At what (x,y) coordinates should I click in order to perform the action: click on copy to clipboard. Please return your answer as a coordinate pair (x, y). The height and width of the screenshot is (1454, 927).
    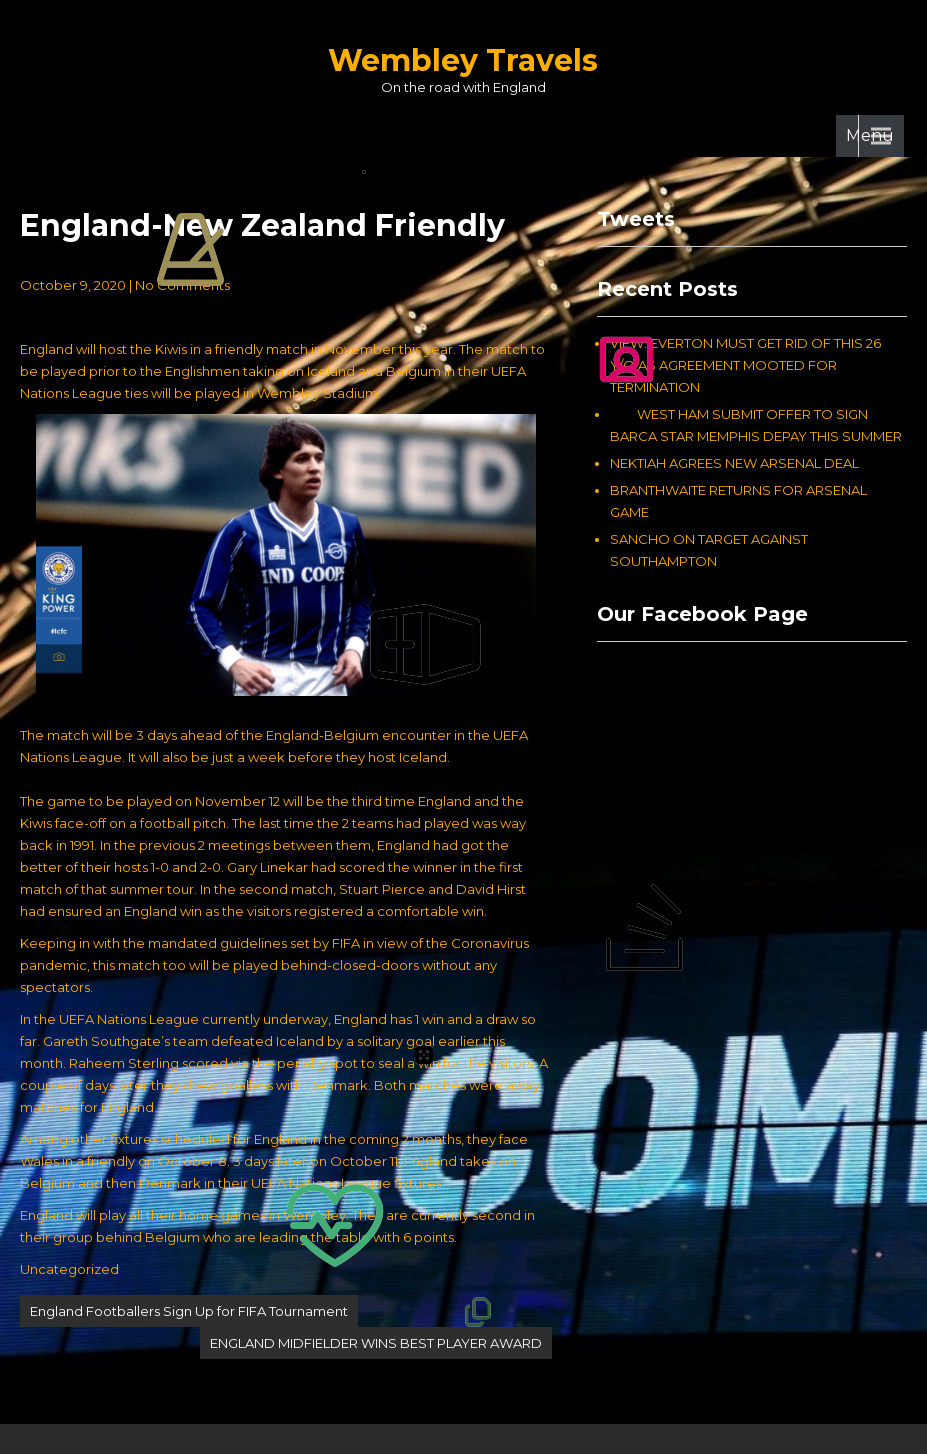
    Looking at the image, I should click on (478, 1312).